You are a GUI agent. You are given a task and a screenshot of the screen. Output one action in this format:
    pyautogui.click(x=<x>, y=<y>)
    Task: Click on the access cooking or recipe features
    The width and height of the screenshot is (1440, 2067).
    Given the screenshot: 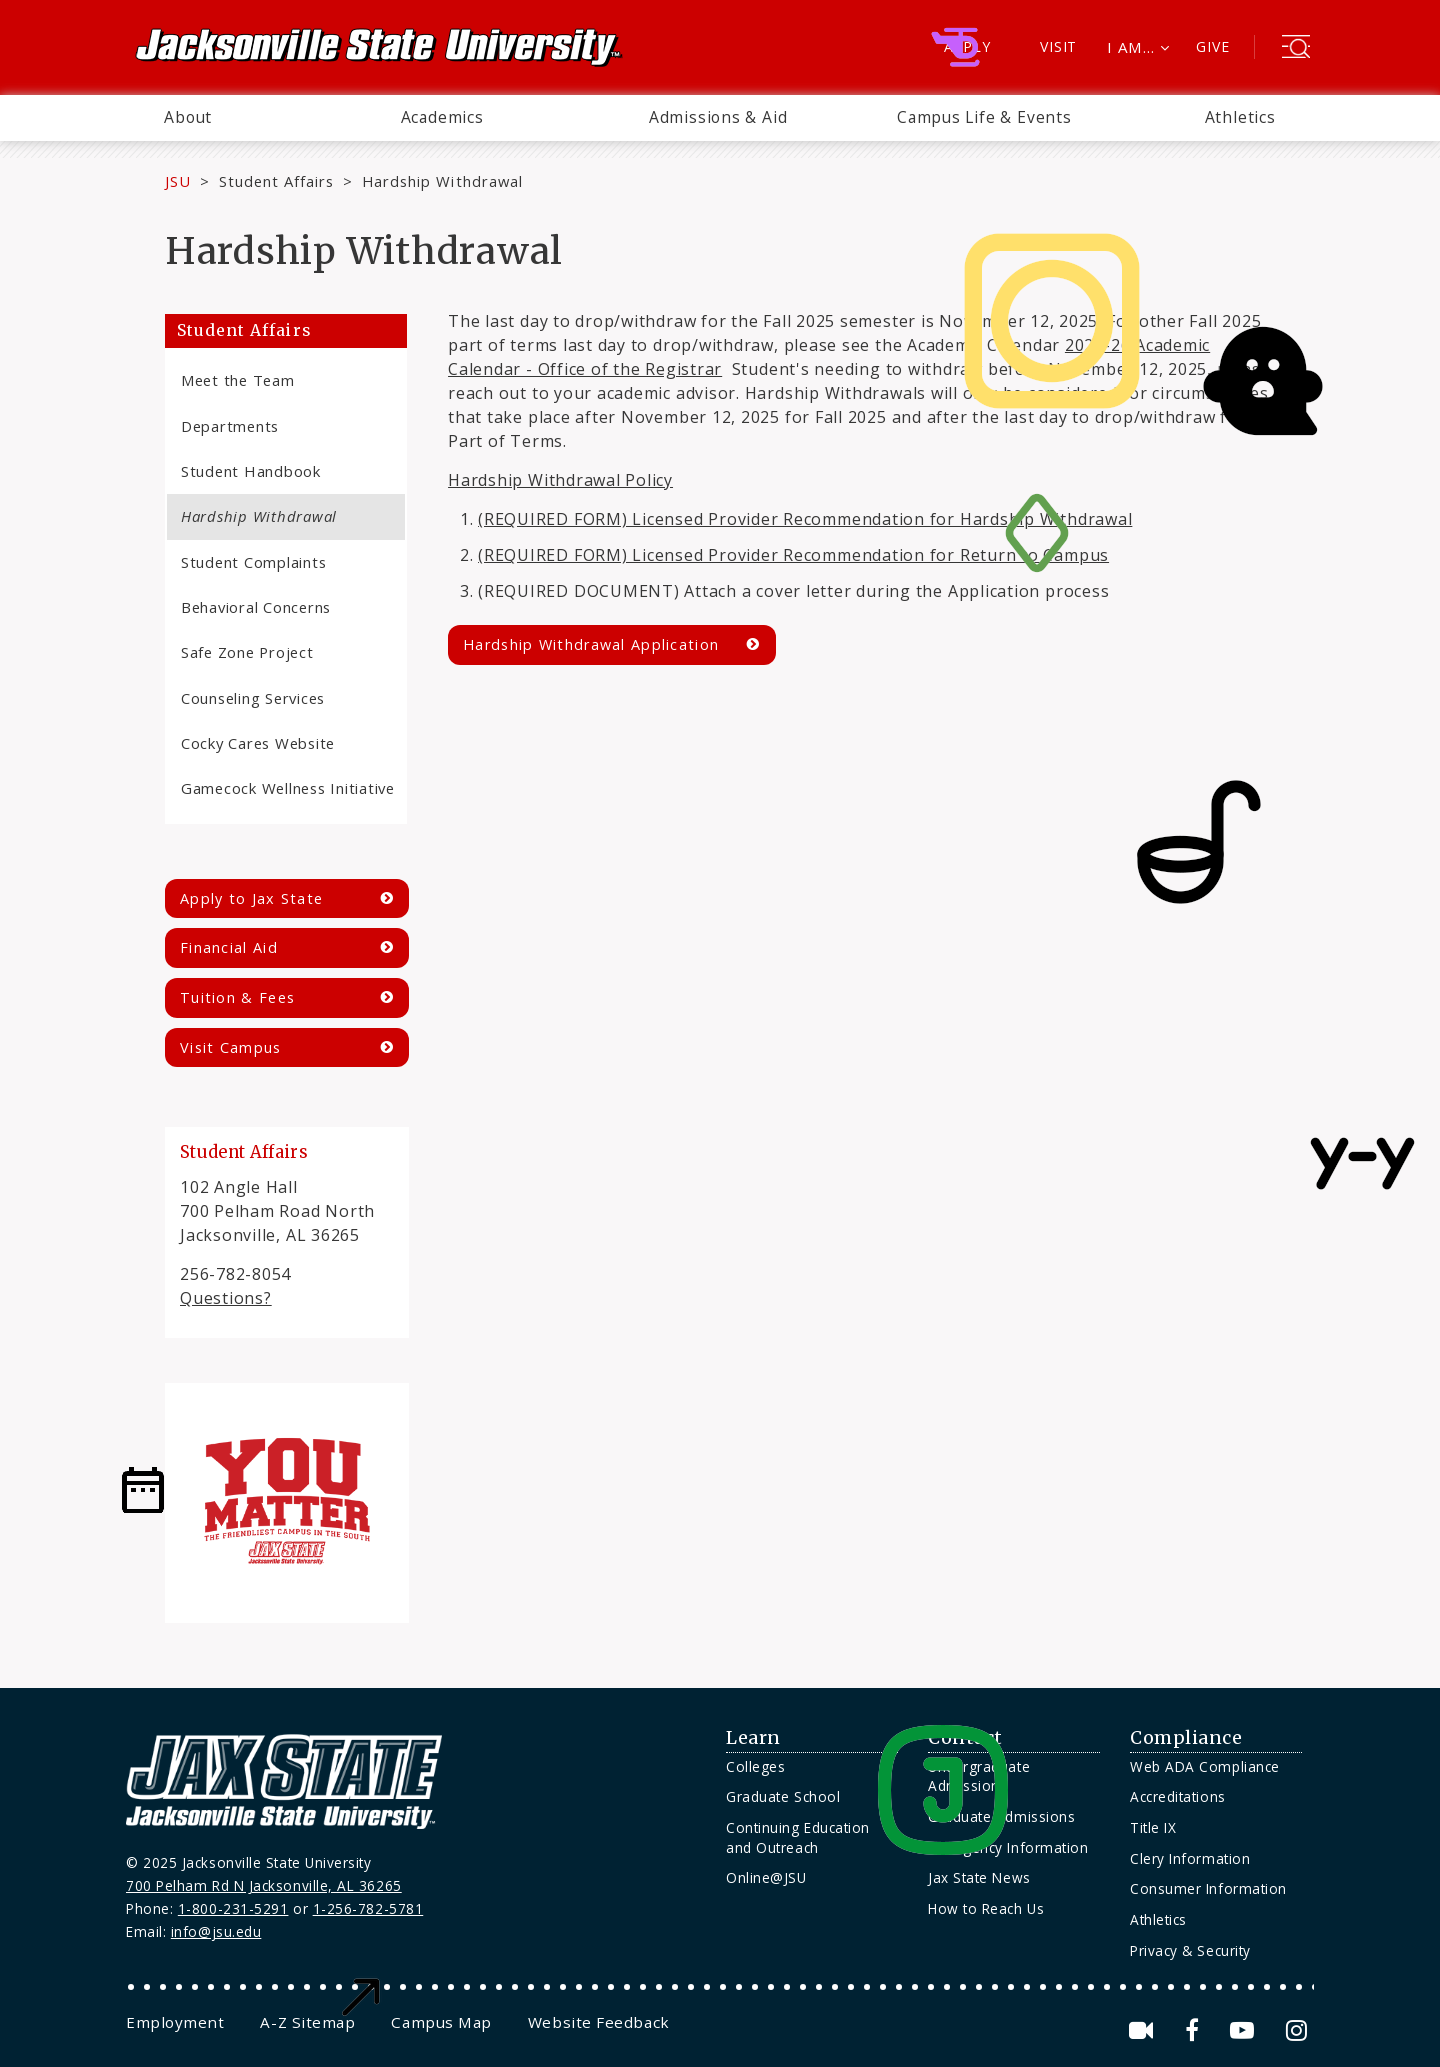 What is the action you would take?
    pyautogui.click(x=1199, y=842)
    